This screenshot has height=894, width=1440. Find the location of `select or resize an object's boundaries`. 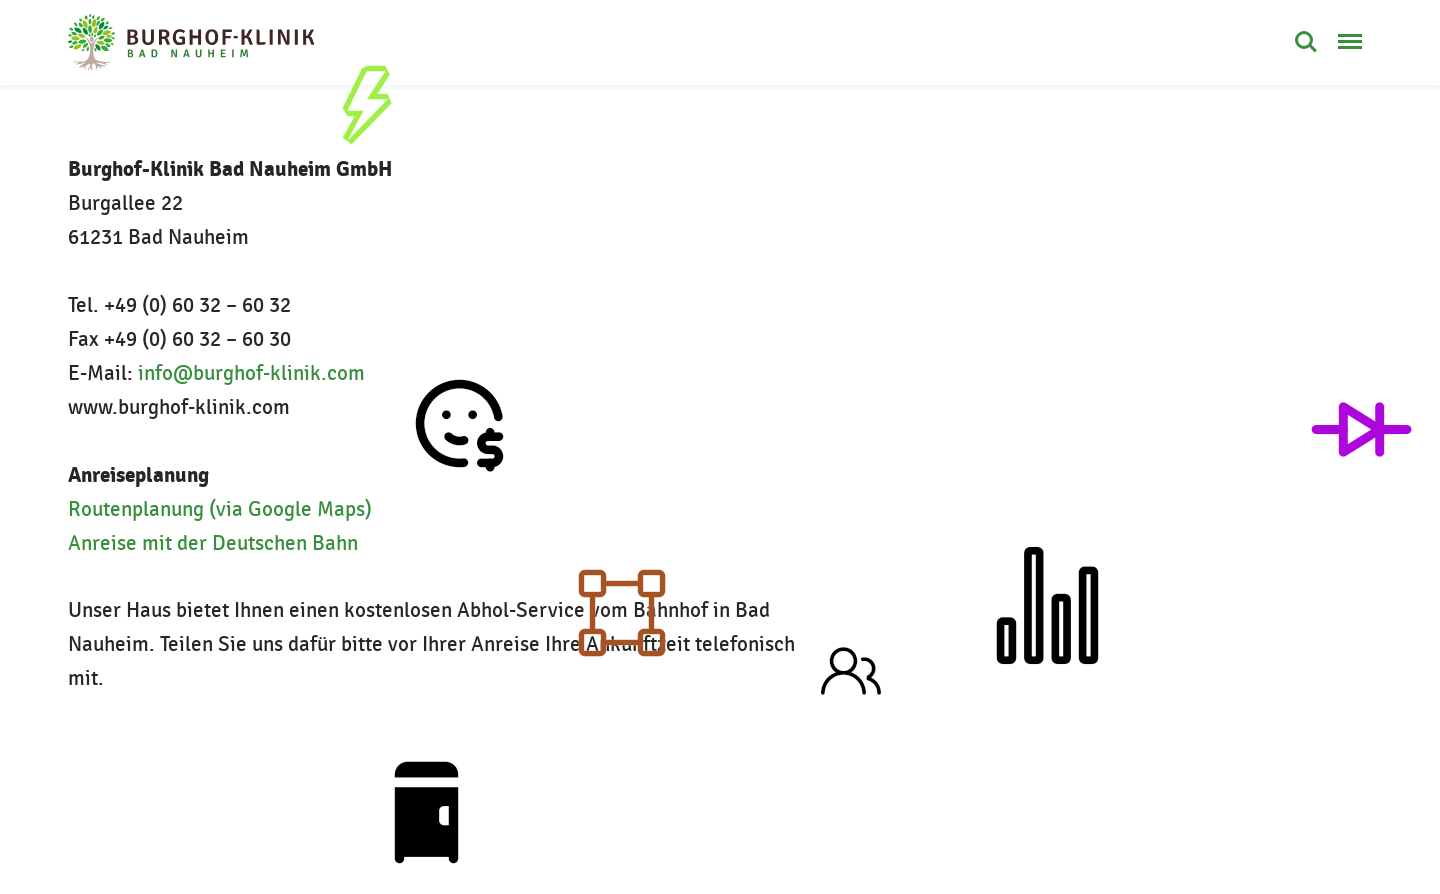

select or resize an object's boundaries is located at coordinates (622, 613).